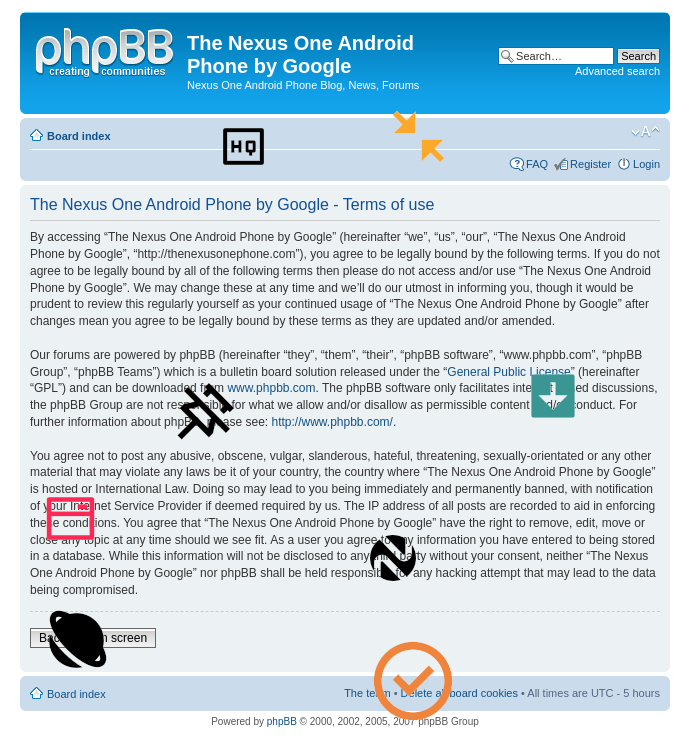 The width and height of the screenshot is (690, 755). What do you see at coordinates (418, 136) in the screenshot?
I see `collapse or minimize an expanded view` at bounding box center [418, 136].